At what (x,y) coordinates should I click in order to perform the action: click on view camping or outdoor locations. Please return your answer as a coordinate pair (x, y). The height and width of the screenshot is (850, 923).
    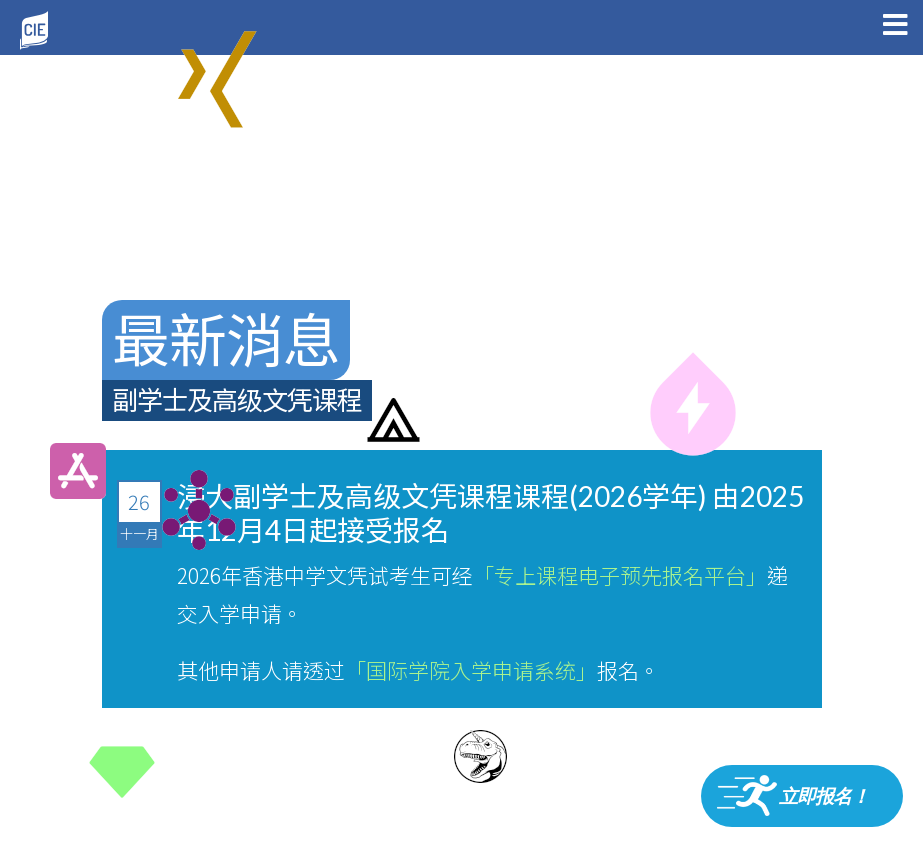
    Looking at the image, I should click on (393, 420).